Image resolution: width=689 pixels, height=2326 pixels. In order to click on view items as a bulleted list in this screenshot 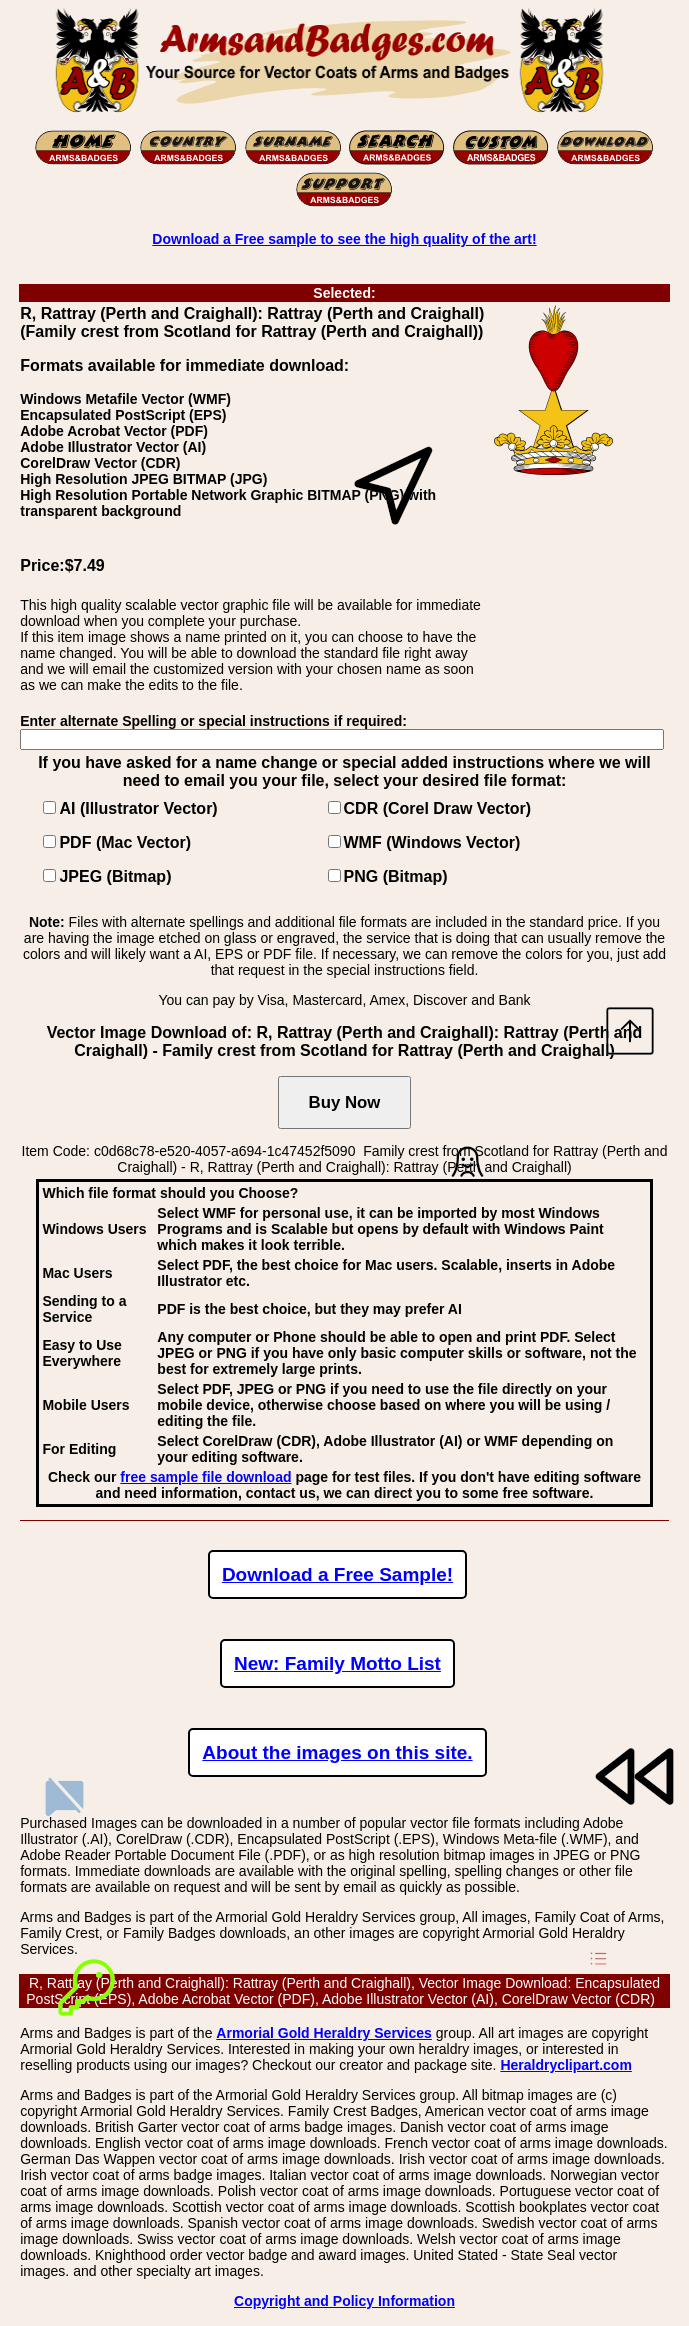, I will do `click(598, 1958)`.